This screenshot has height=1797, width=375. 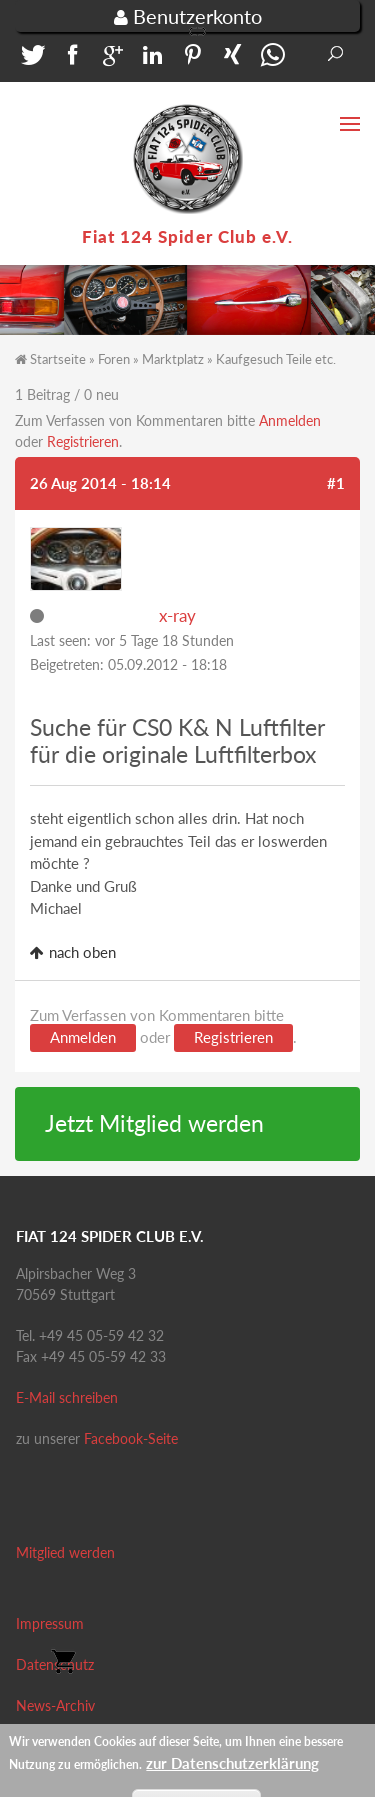 I want to click on view nearby grocery stores, so click(x=64, y=1661).